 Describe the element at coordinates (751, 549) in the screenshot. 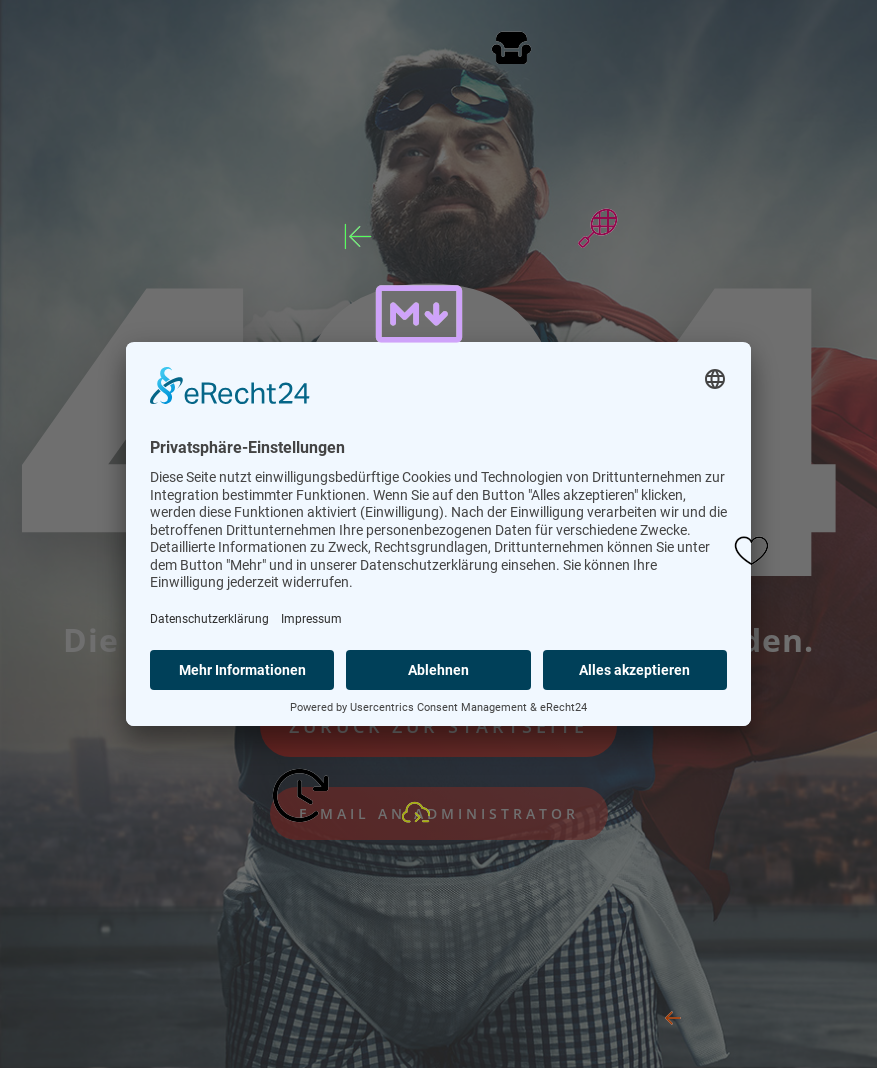

I see `add to favorites` at that location.